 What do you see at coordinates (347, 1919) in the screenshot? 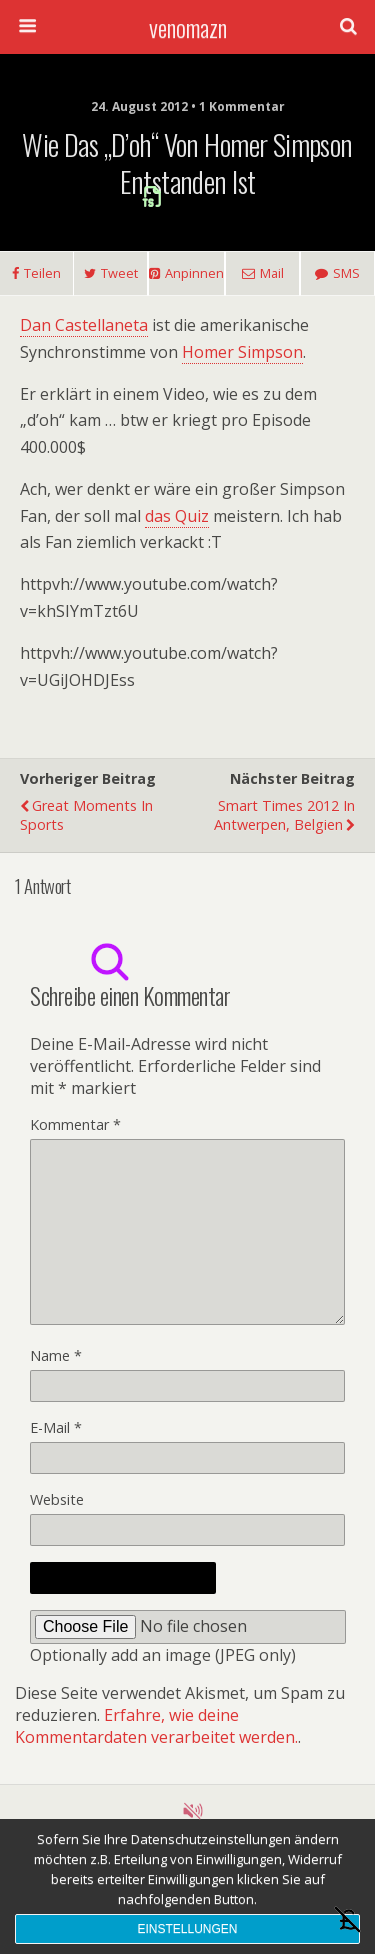
I see `indicates british pound payment unavailable` at bounding box center [347, 1919].